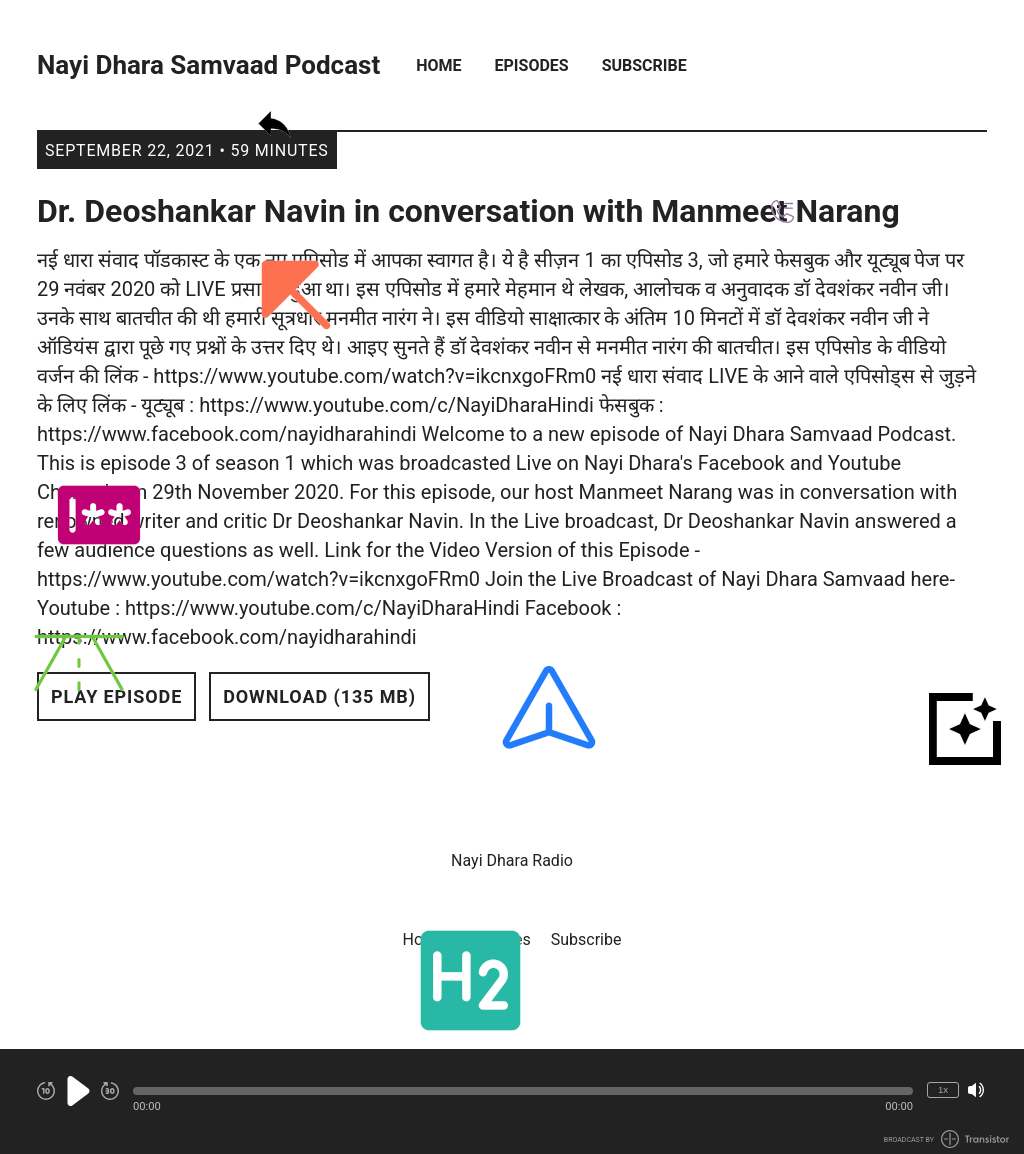 The height and width of the screenshot is (1154, 1024). What do you see at coordinates (296, 295) in the screenshot?
I see `navigate back to previous screen` at bounding box center [296, 295].